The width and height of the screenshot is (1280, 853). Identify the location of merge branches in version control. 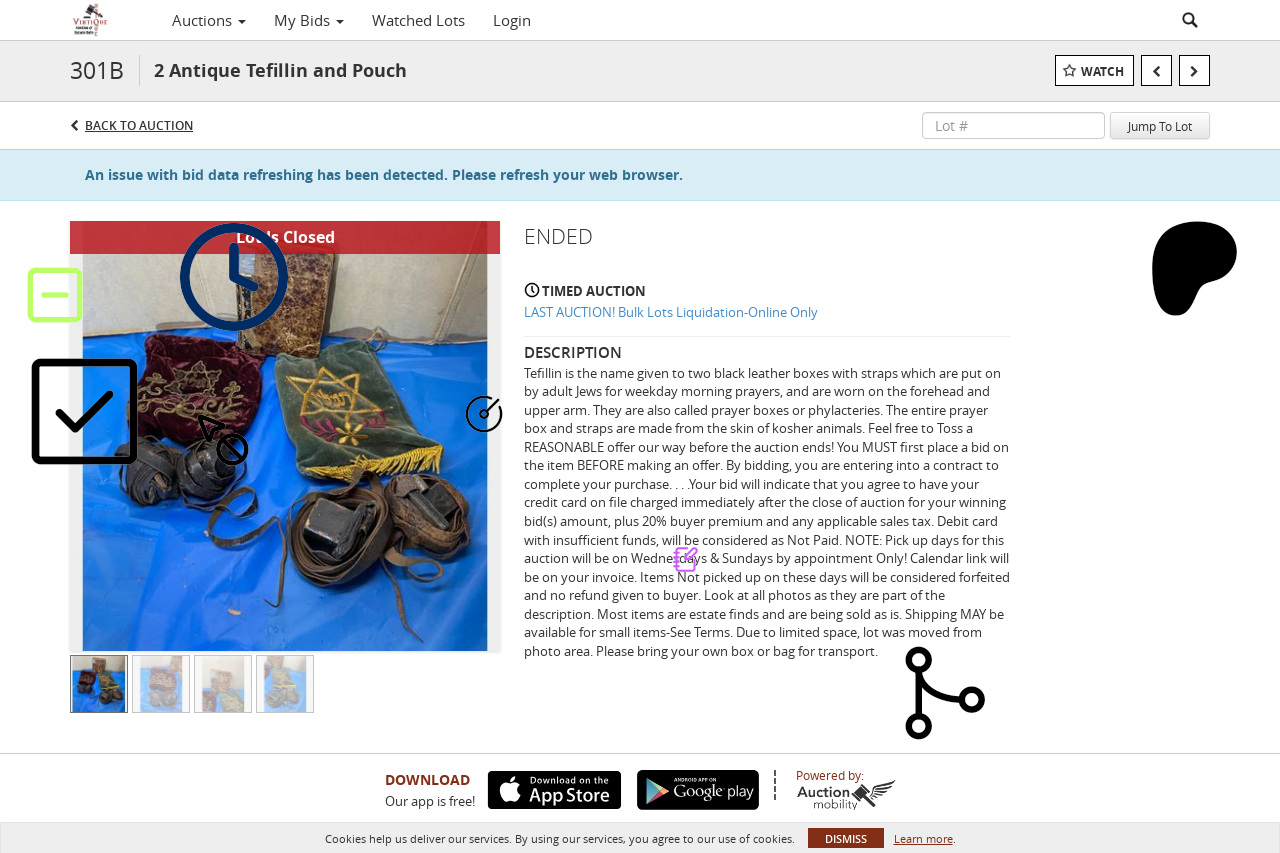
(945, 693).